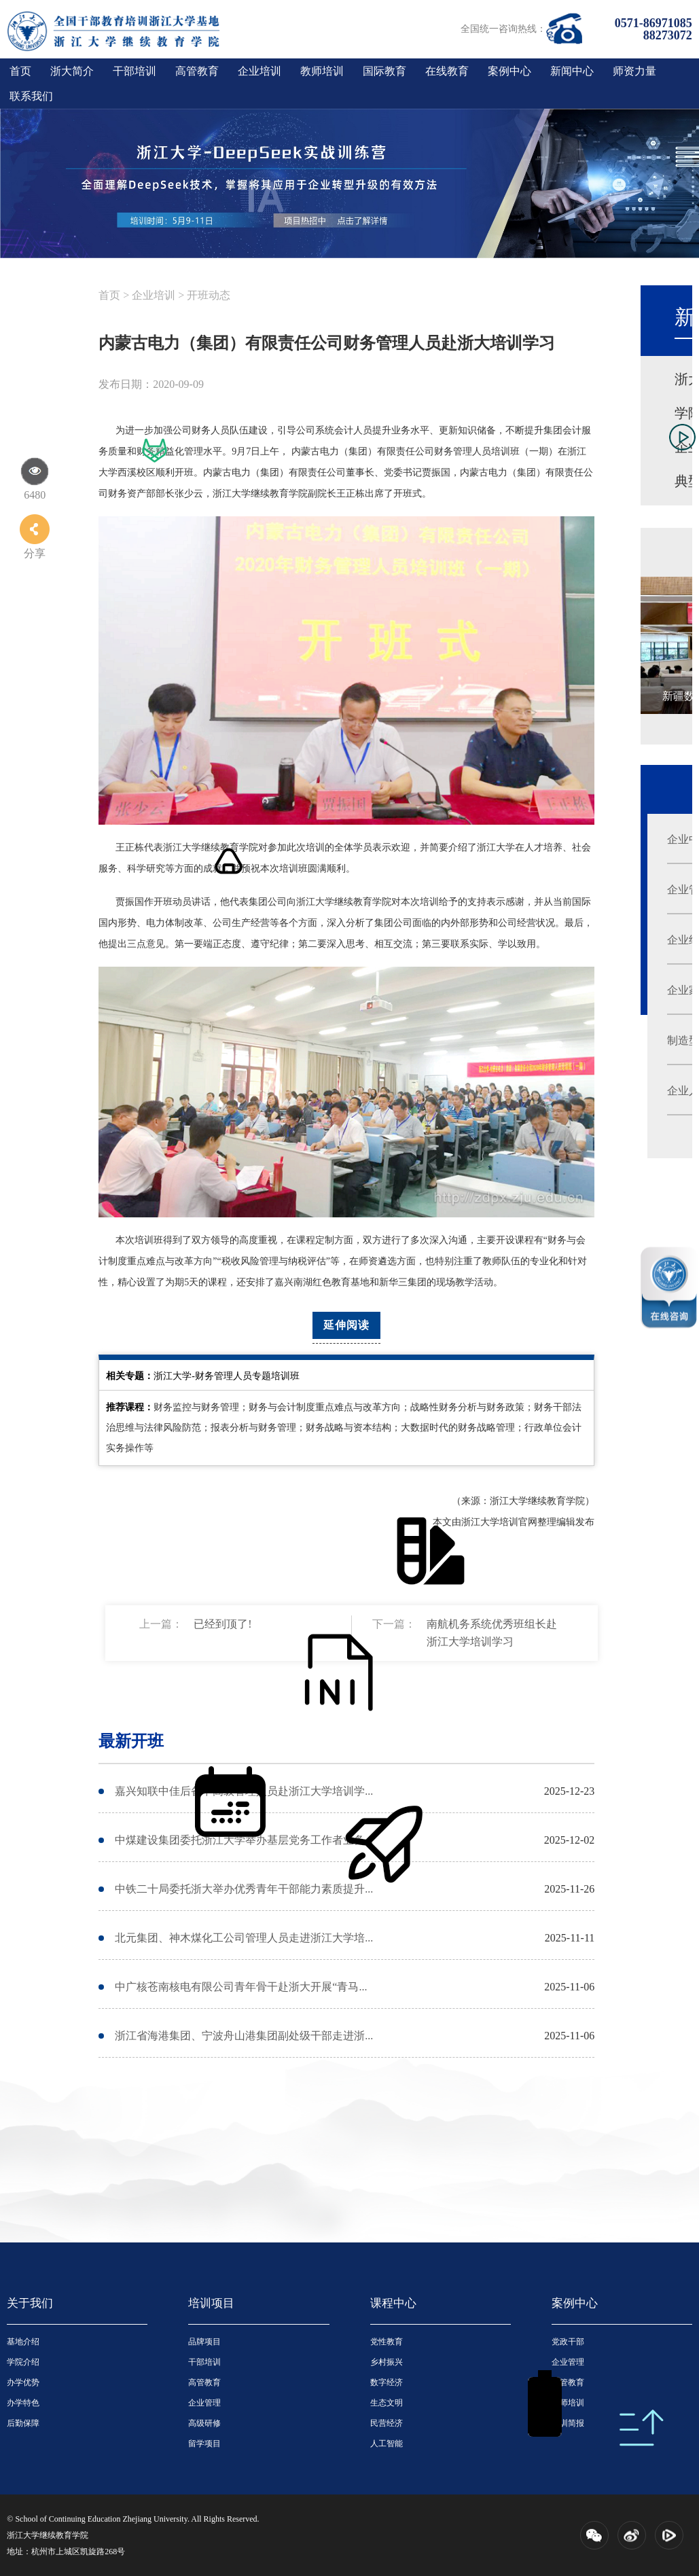 Image resolution: width=699 pixels, height=2576 pixels. What do you see at coordinates (228, 861) in the screenshot?
I see `access food or restaurant options` at bounding box center [228, 861].